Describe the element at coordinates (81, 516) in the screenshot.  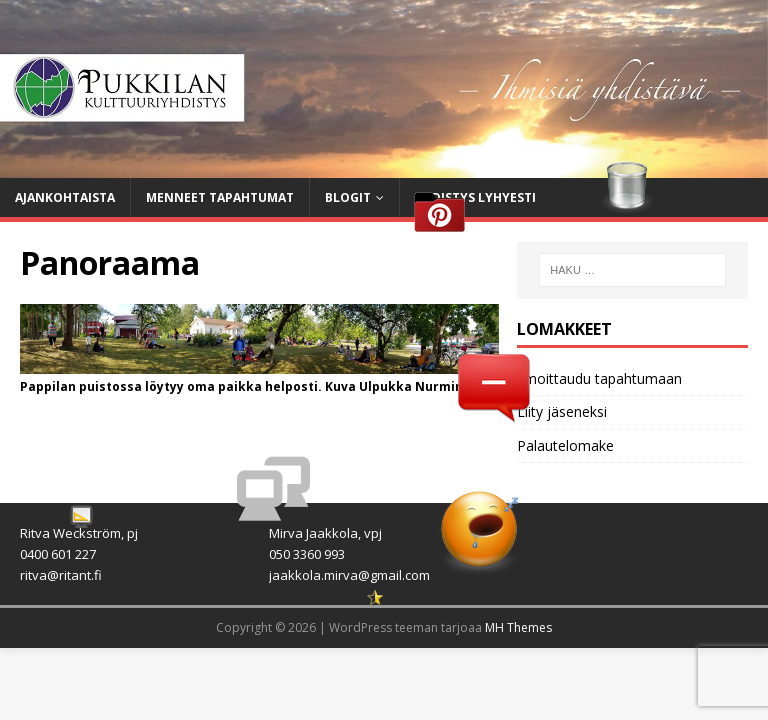
I see `access display settings` at that location.